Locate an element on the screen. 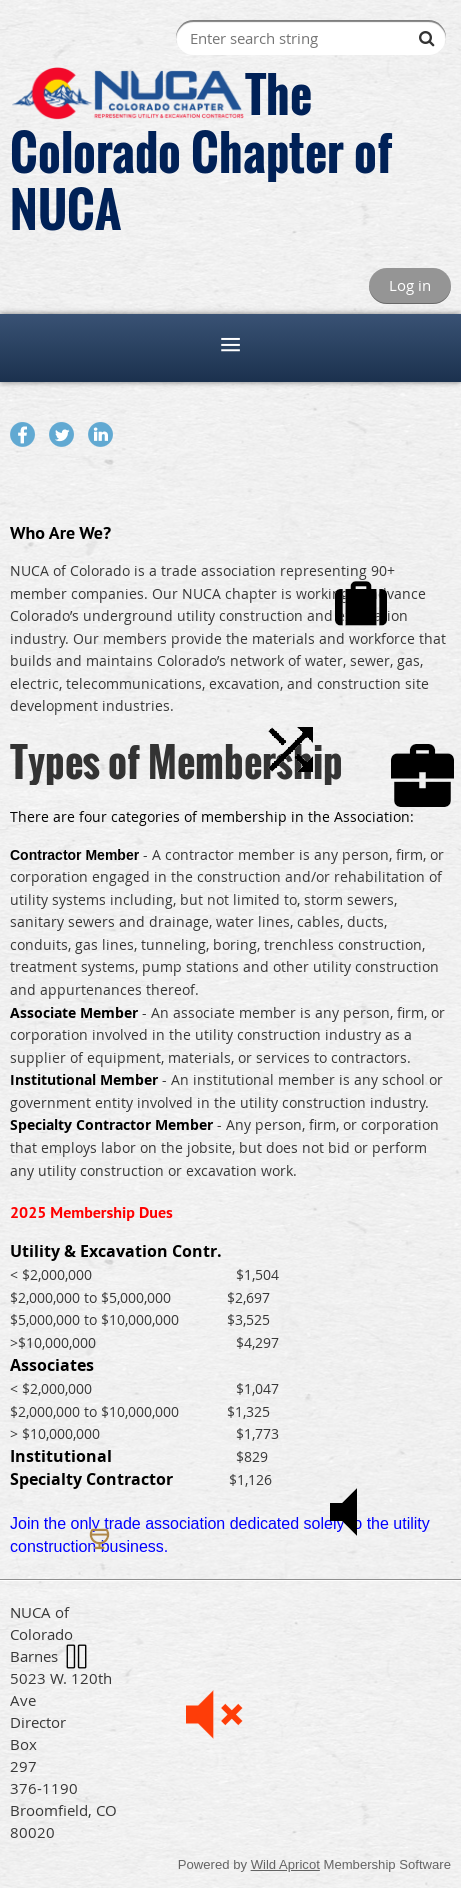  access travel or trip planning features is located at coordinates (361, 602).